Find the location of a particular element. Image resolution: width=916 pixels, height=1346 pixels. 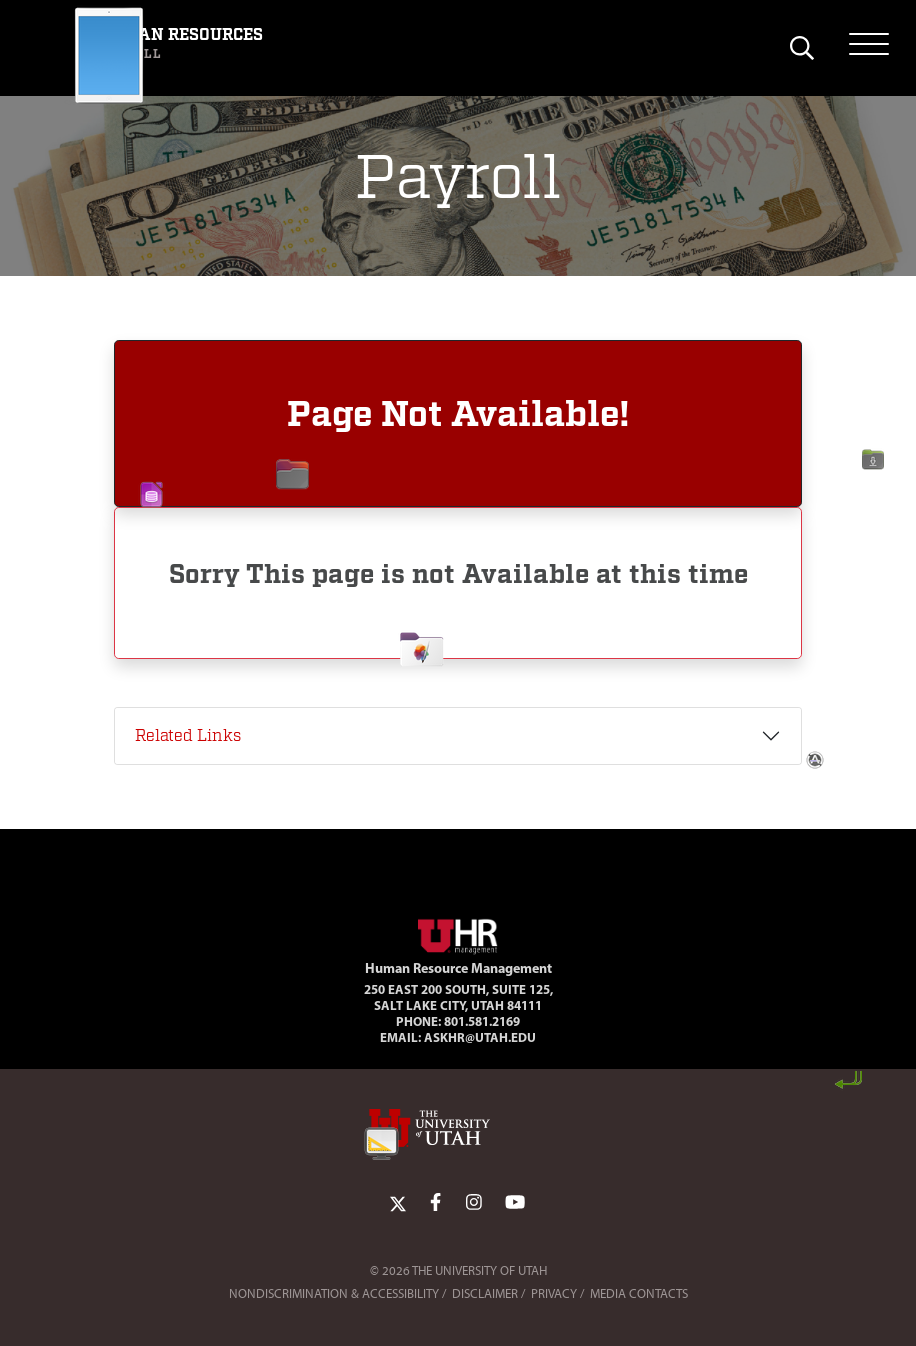

open downloads folder is located at coordinates (873, 459).